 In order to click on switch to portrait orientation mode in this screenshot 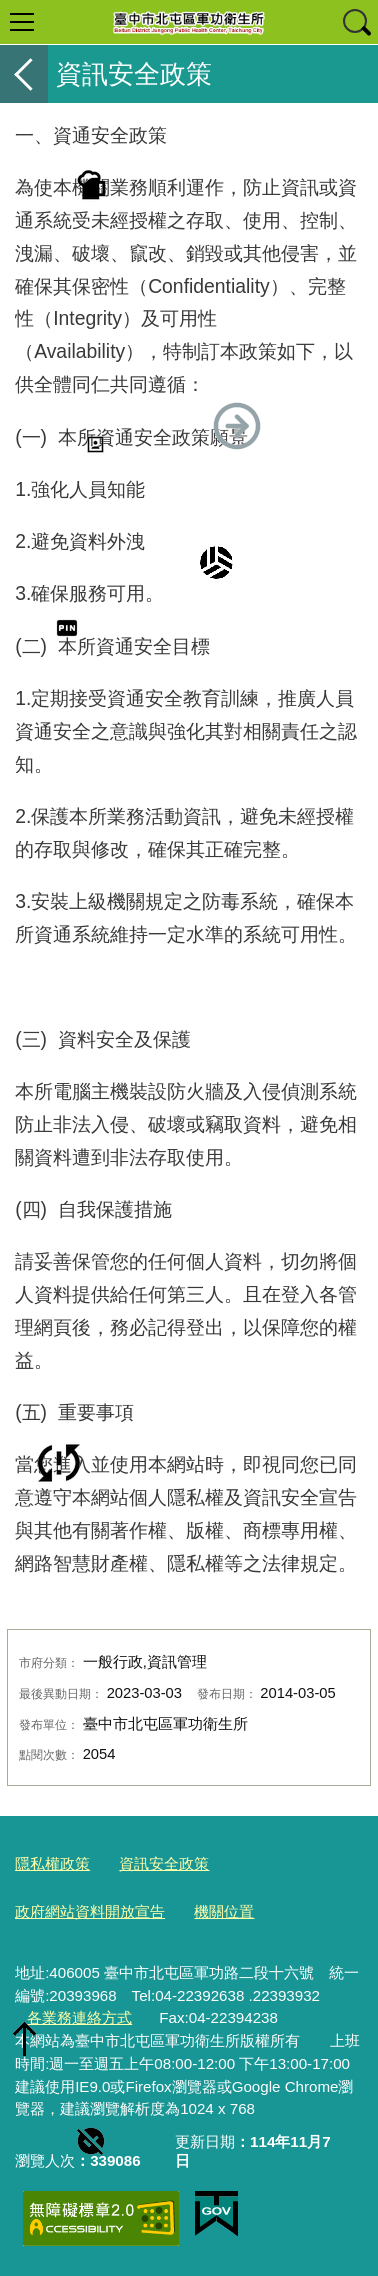, I will do `click(95, 444)`.